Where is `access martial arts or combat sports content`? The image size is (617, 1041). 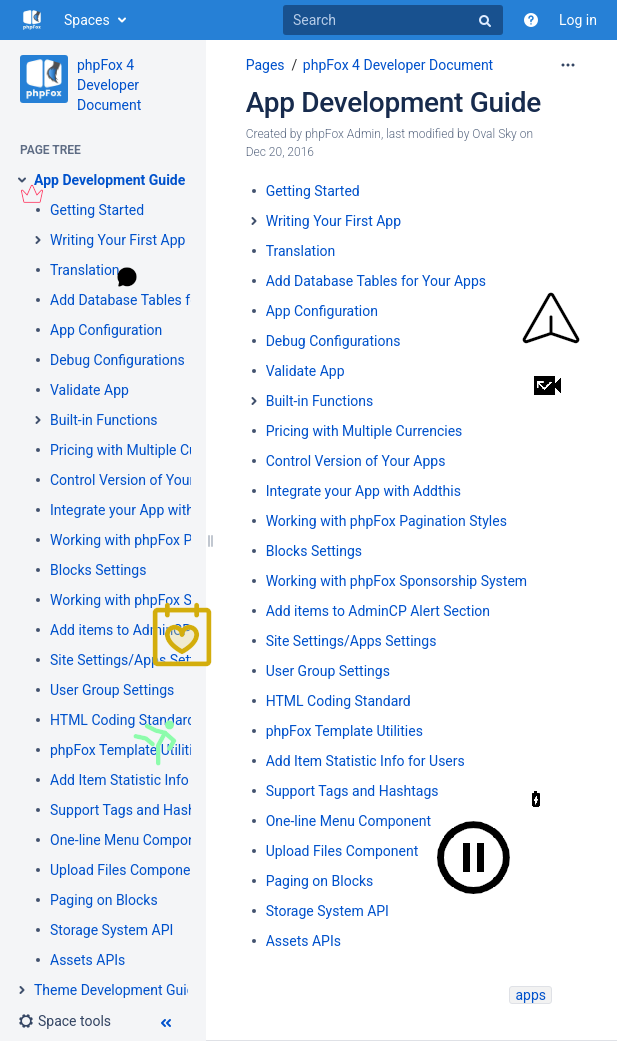 access martial arts or combat sports content is located at coordinates (156, 743).